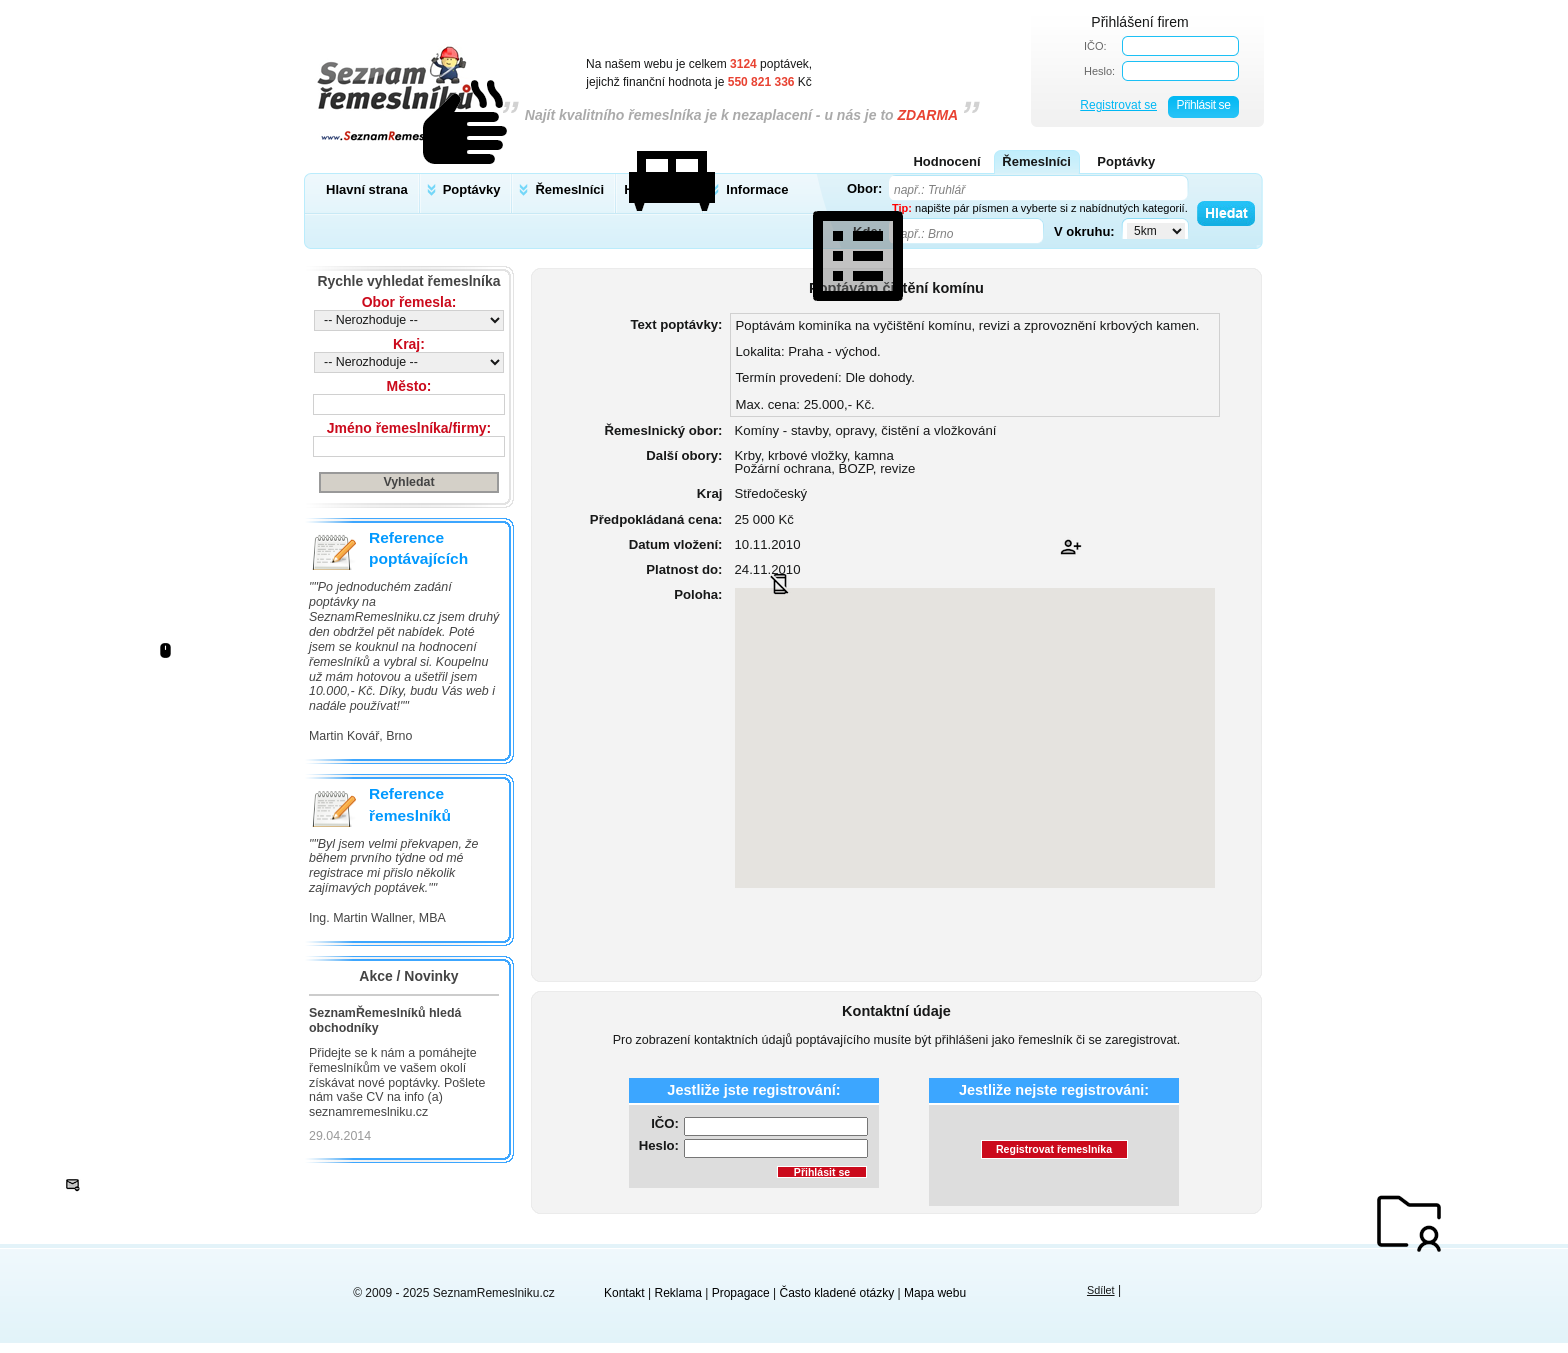 The image size is (1568, 1353). What do you see at coordinates (165, 650) in the screenshot?
I see `mouse input device indicator` at bounding box center [165, 650].